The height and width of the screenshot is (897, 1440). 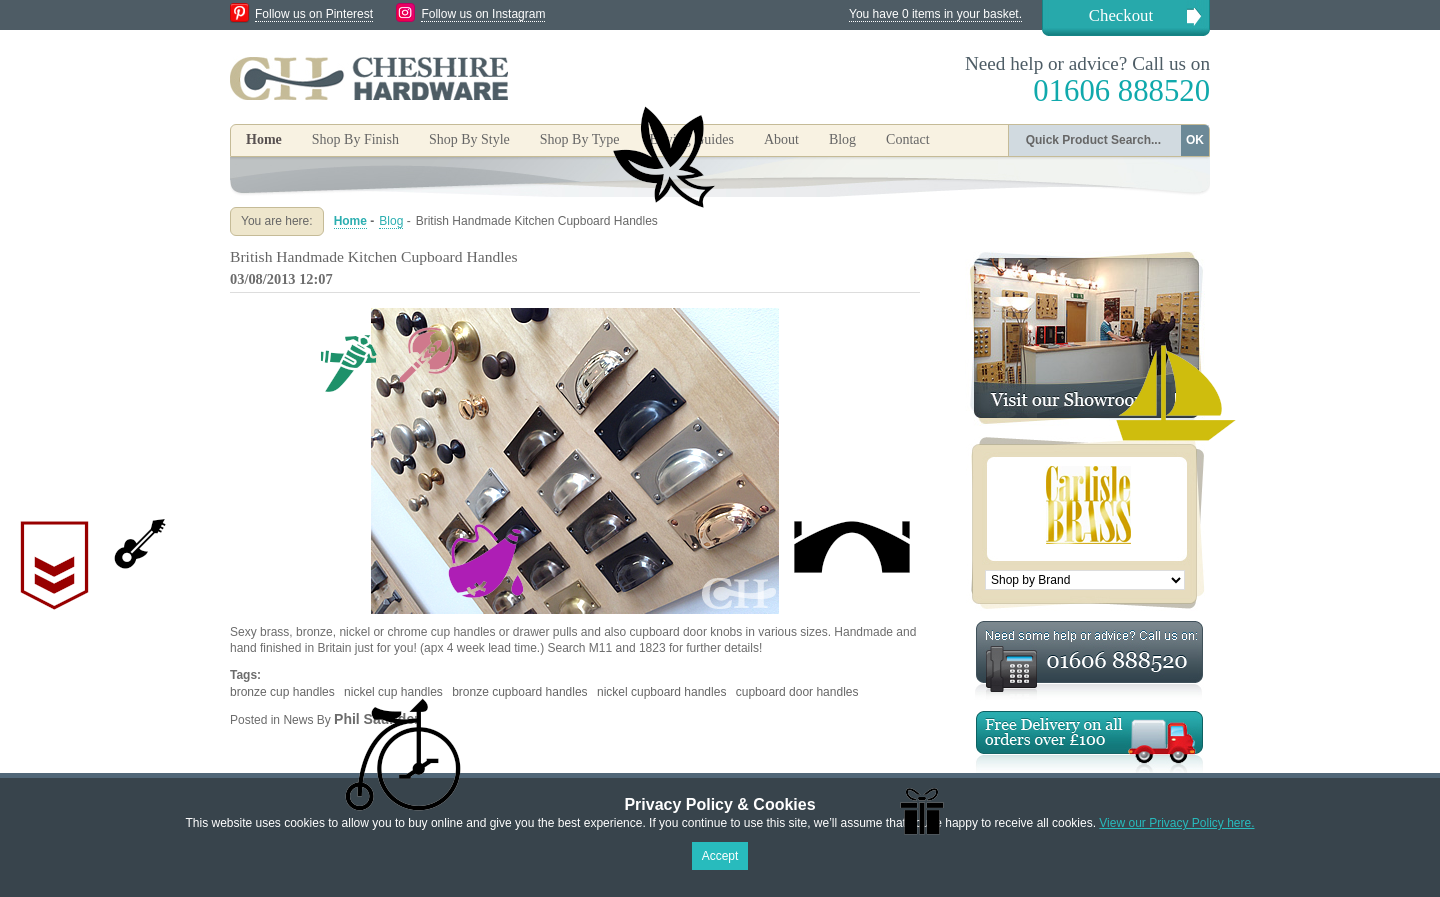 What do you see at coordinates (922, 809) in the screenshot?
I see `view your gifts or rewards` at bounding box center [922, 809].